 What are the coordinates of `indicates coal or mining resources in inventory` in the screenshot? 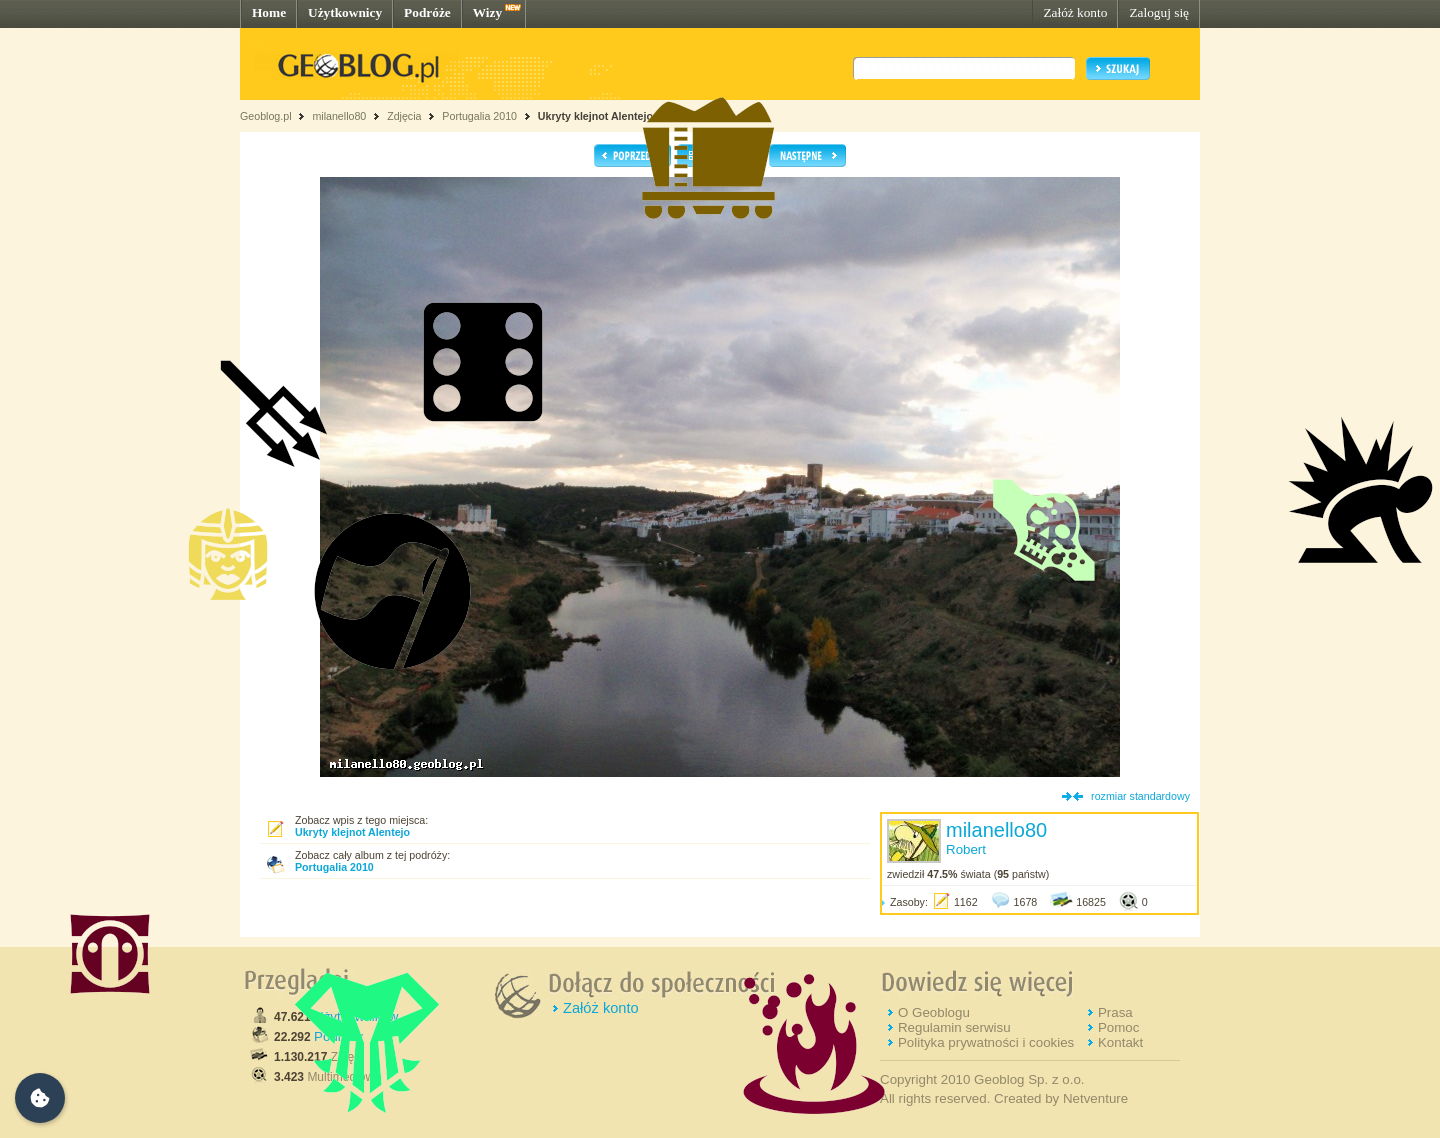 It's located at (708, 152).